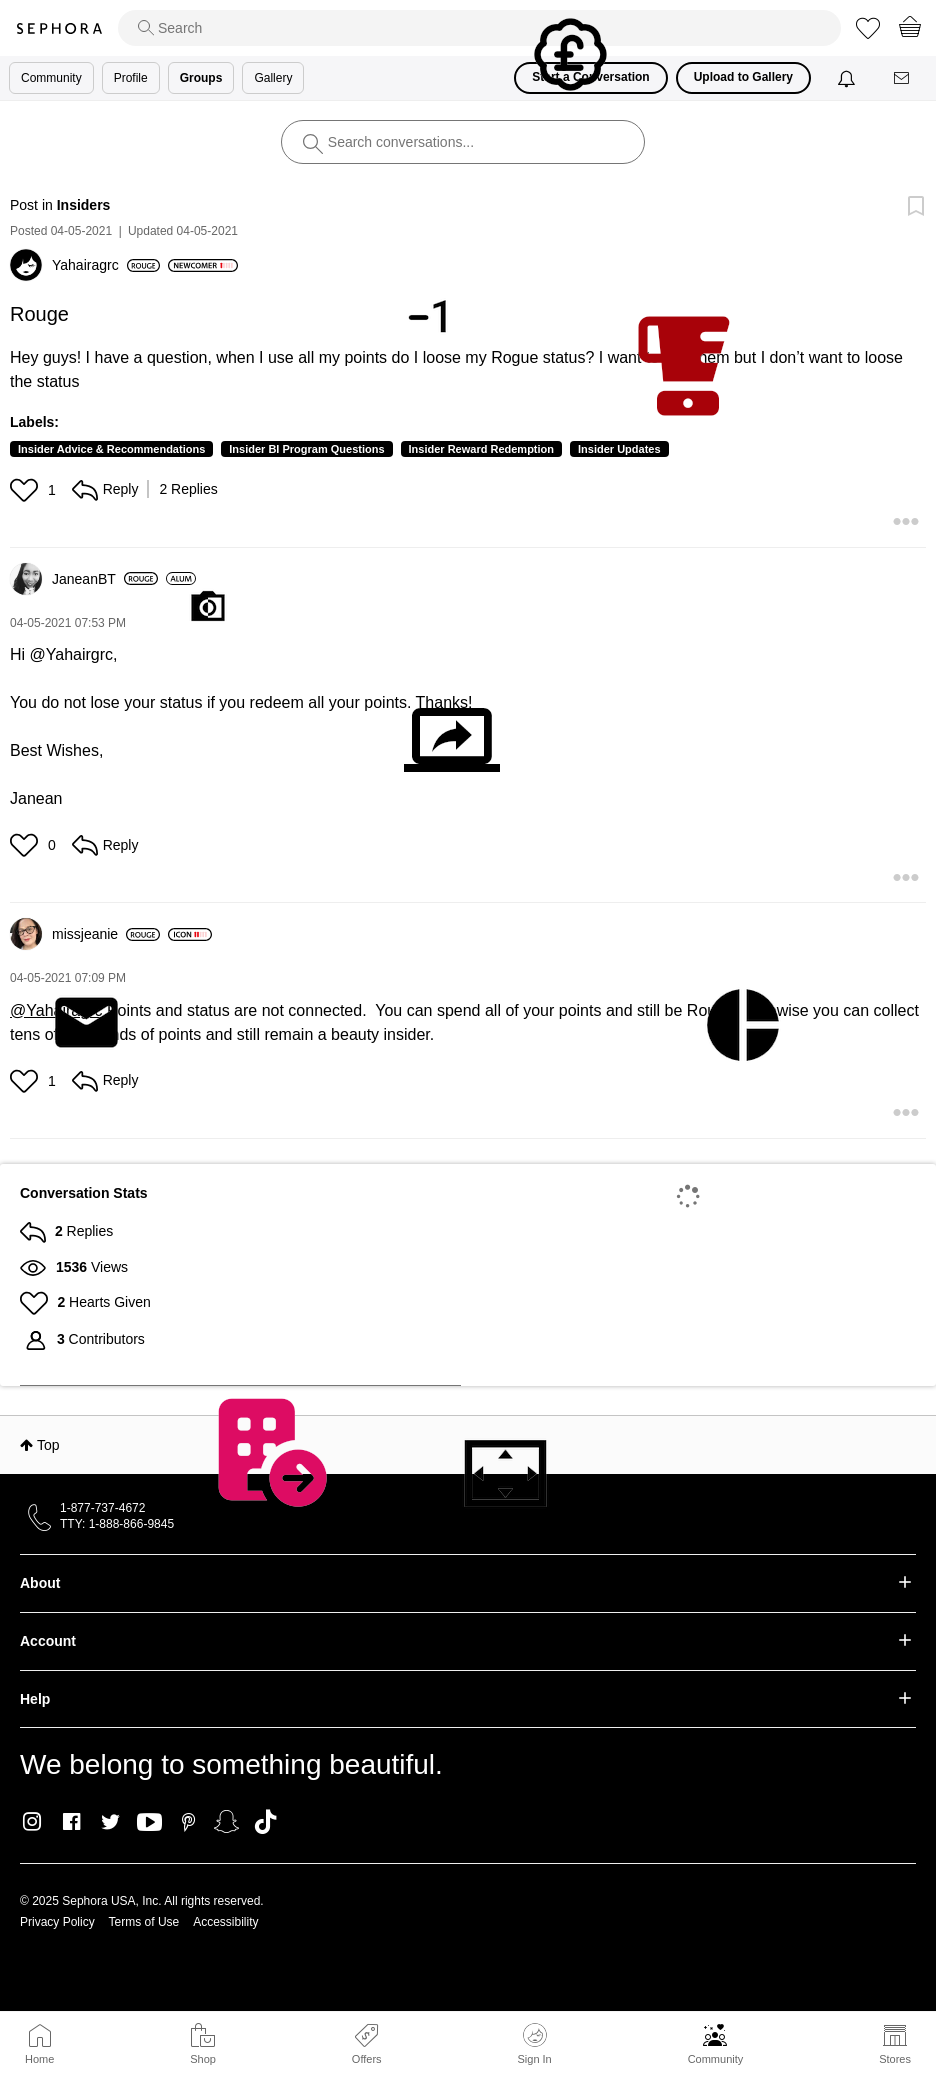 The width and height of the screenshot is (936, 2076). What do you see at coordinates (505, 1473) in the screenshot?
I see `adjust display overscan or screen boundaries` at bounding box center [505, 1473].